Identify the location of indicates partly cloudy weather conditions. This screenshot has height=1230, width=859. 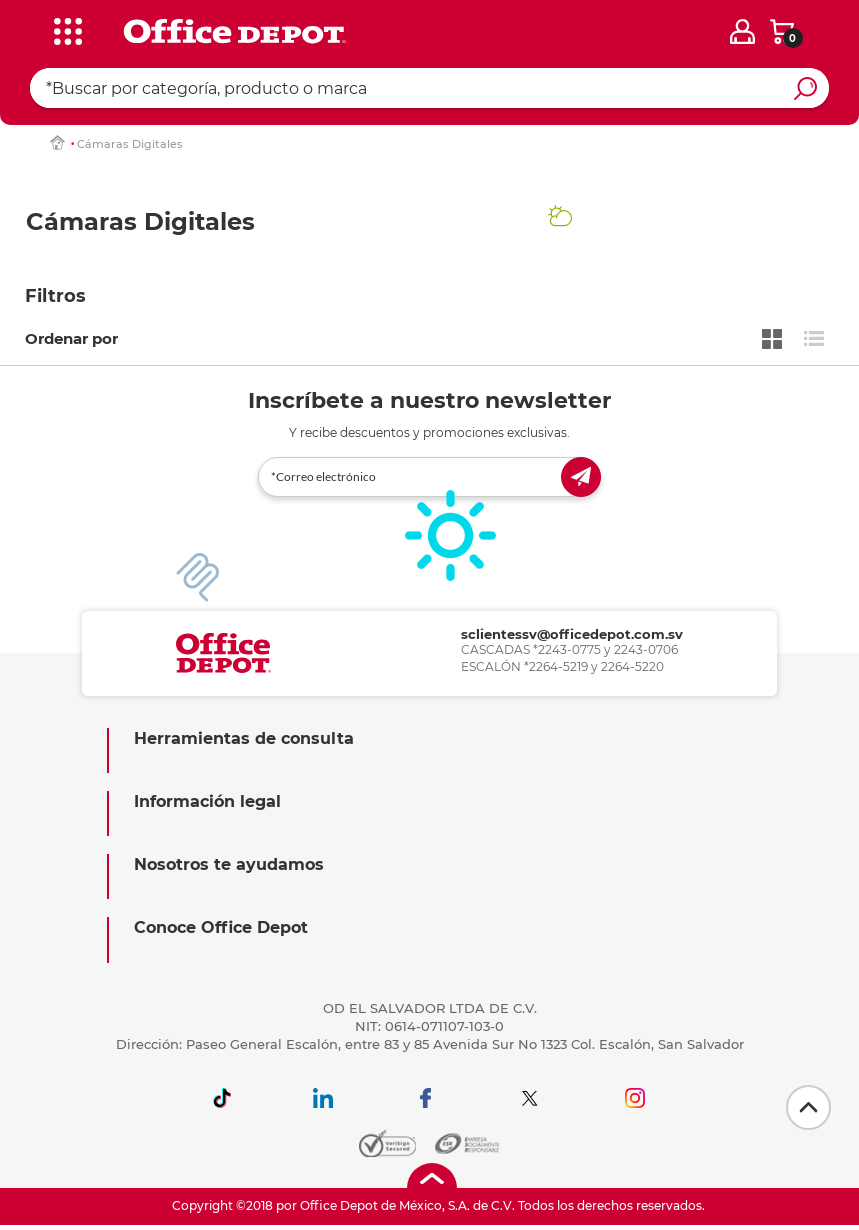
(560, 216).